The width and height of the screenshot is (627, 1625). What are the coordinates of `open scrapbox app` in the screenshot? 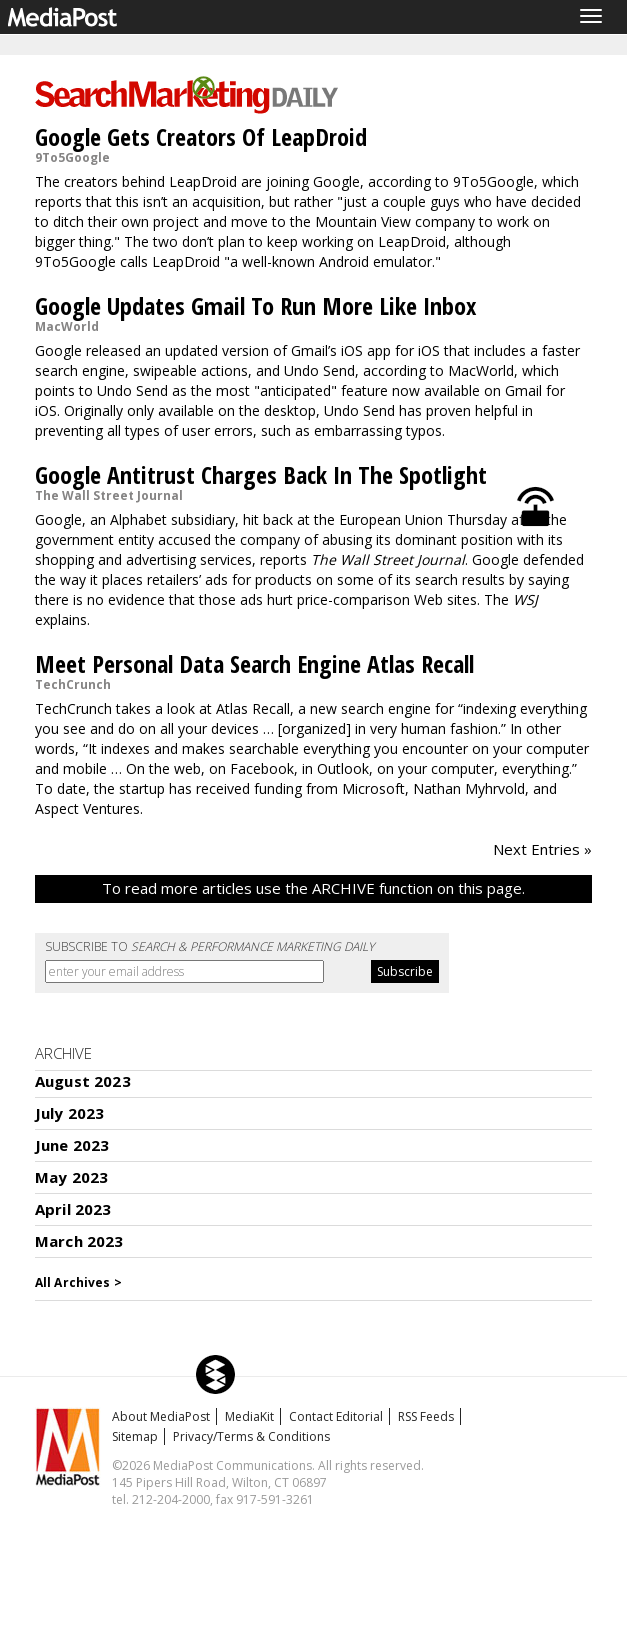 It's located at (215, 1374).